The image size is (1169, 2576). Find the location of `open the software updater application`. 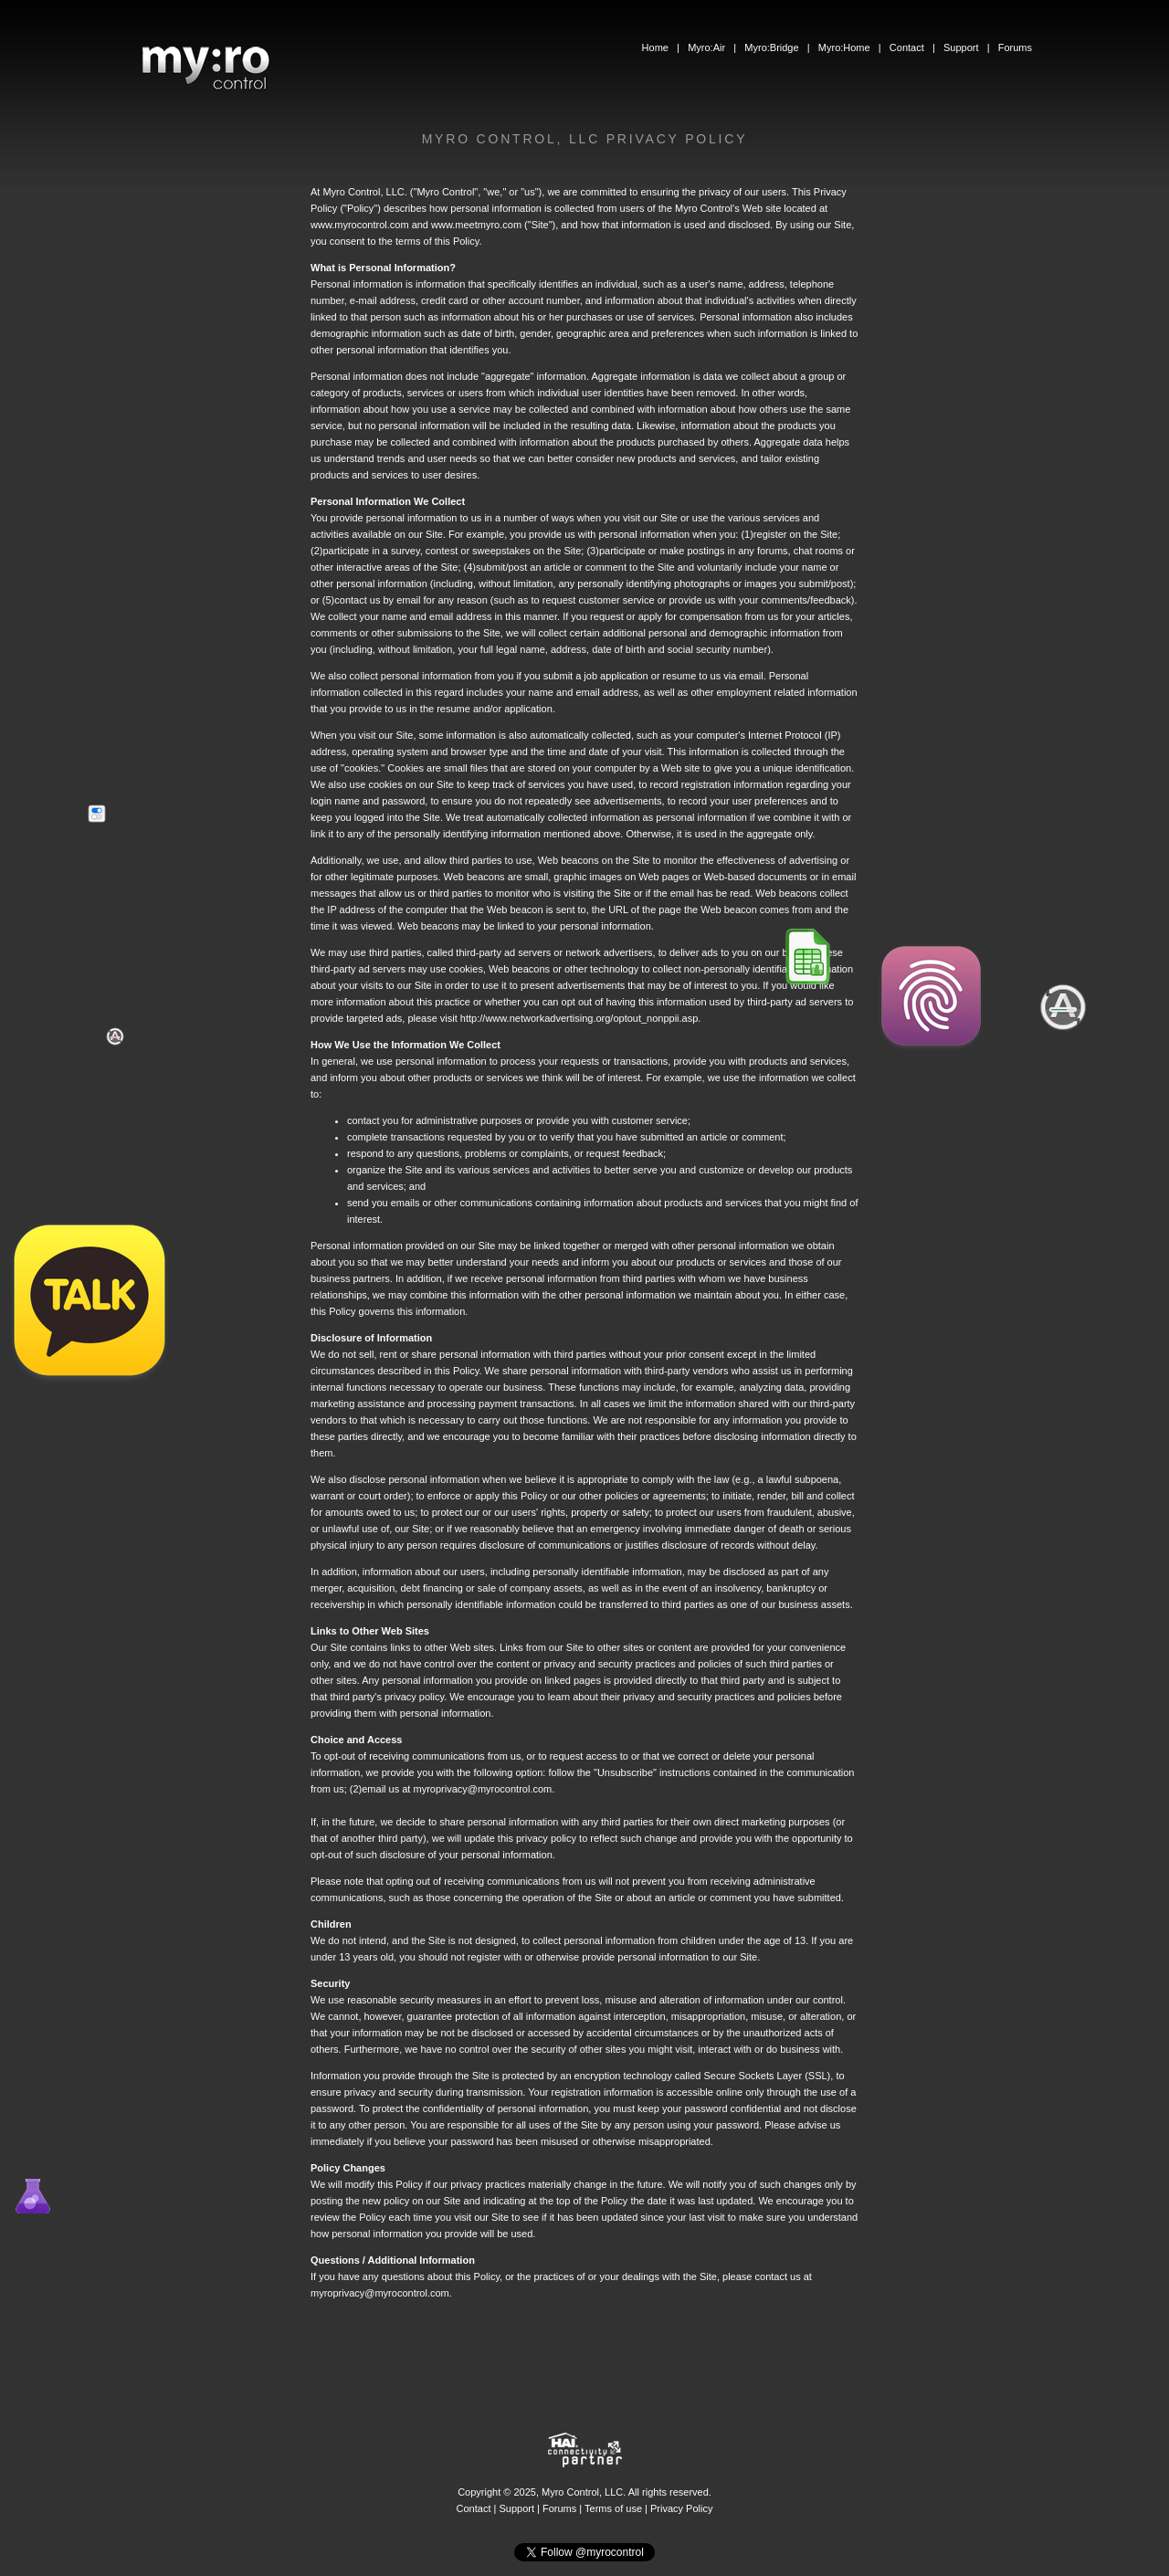

open the software updater application is located at coordinates (115, 1036).